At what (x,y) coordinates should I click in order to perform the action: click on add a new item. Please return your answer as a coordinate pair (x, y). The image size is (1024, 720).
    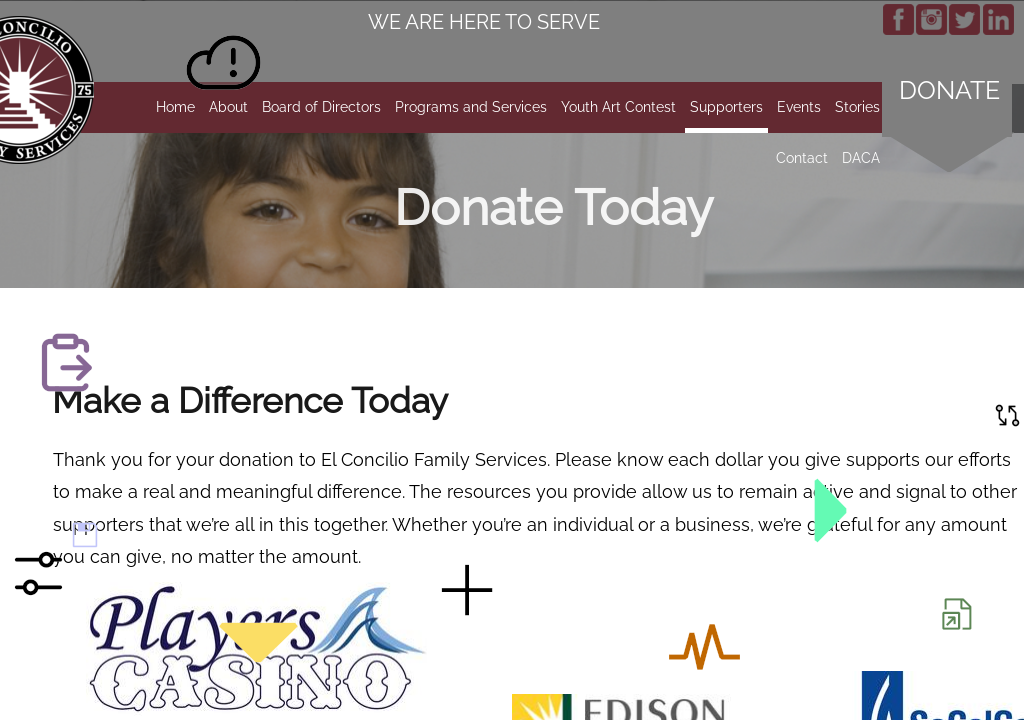
    Looking at the image, I should click on (469, 592).